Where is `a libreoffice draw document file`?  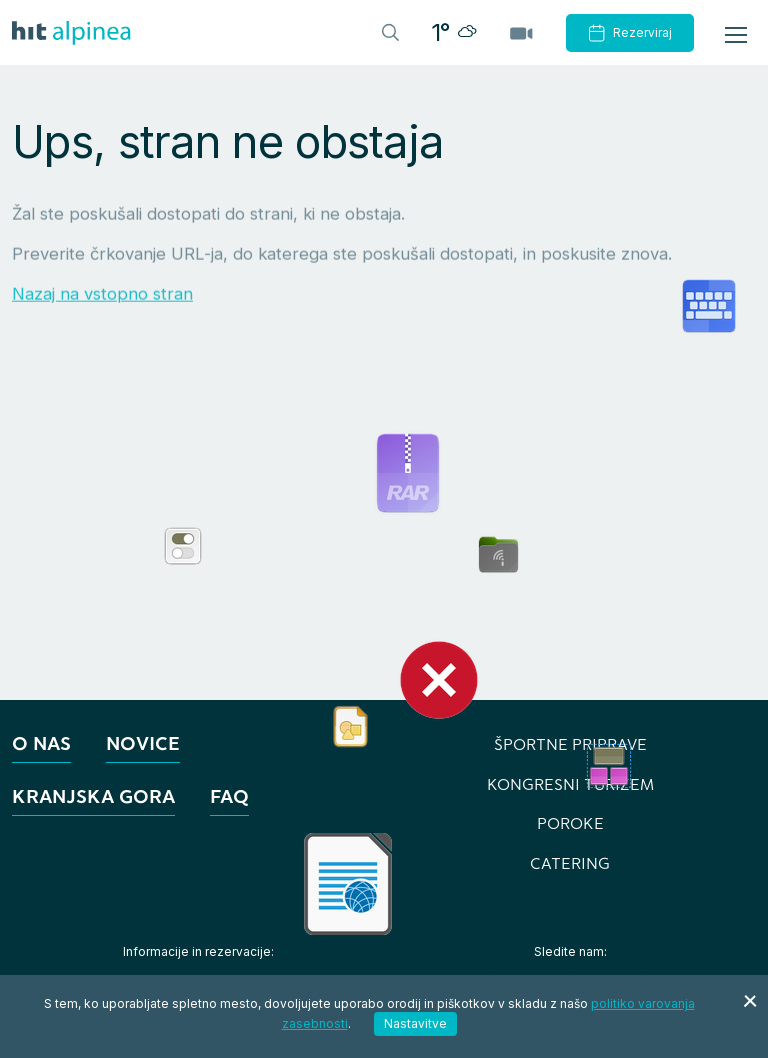
a libreoffice draw document file is located at coordinates (350, 726).